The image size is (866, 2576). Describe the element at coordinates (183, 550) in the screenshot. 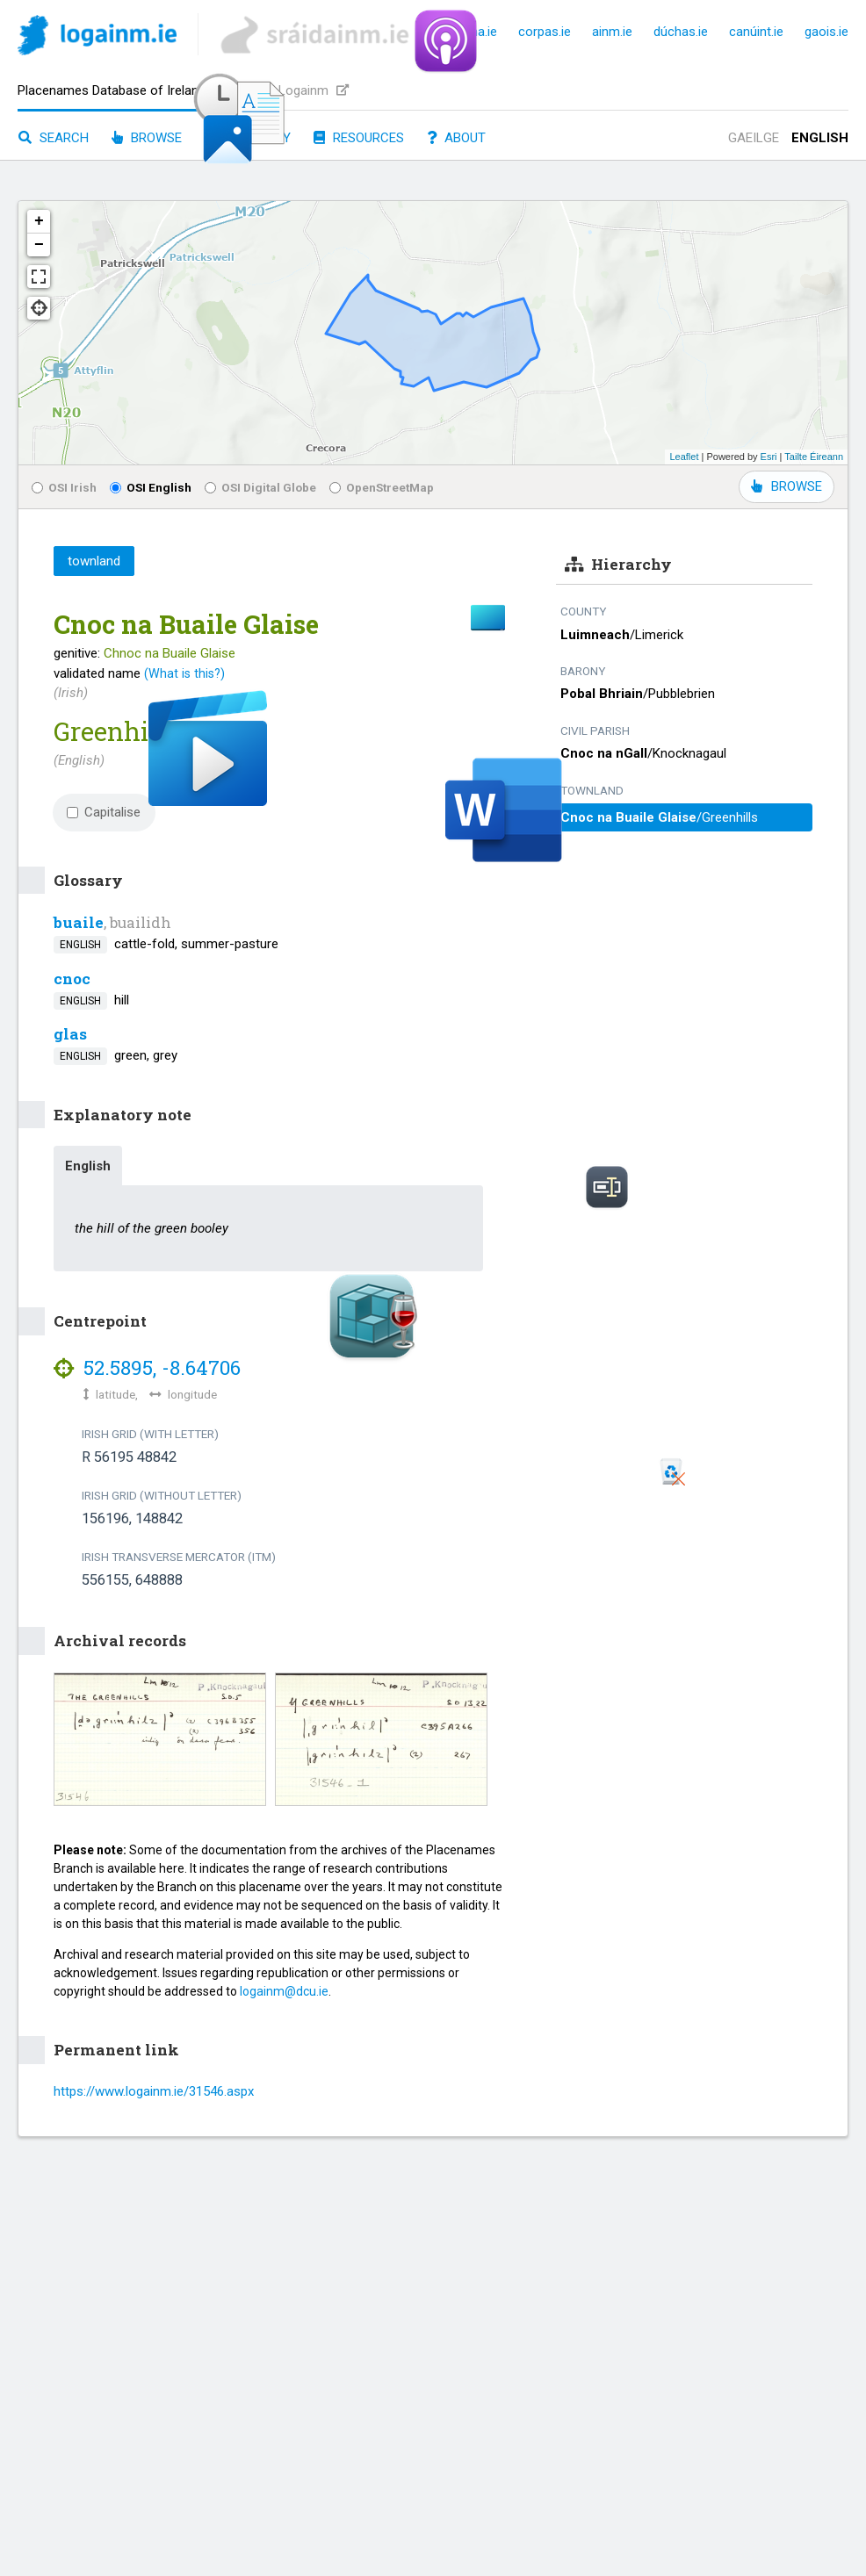

I see `indicates file or folder syncing to cloud` at that location.